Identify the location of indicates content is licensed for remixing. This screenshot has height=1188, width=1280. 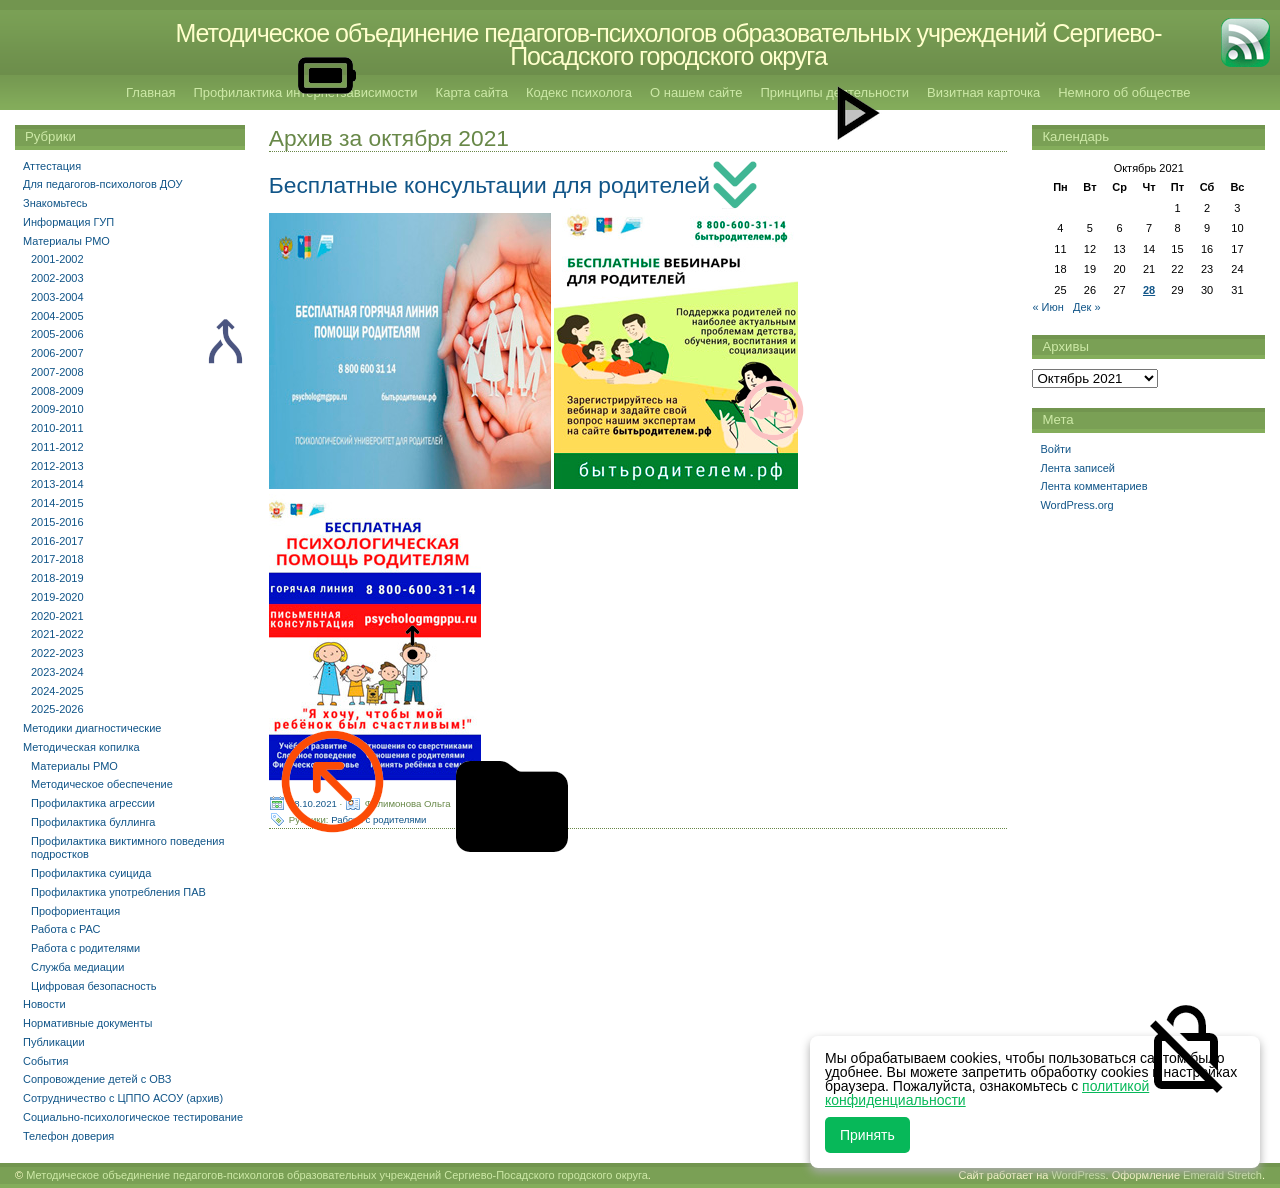
(773, 410).